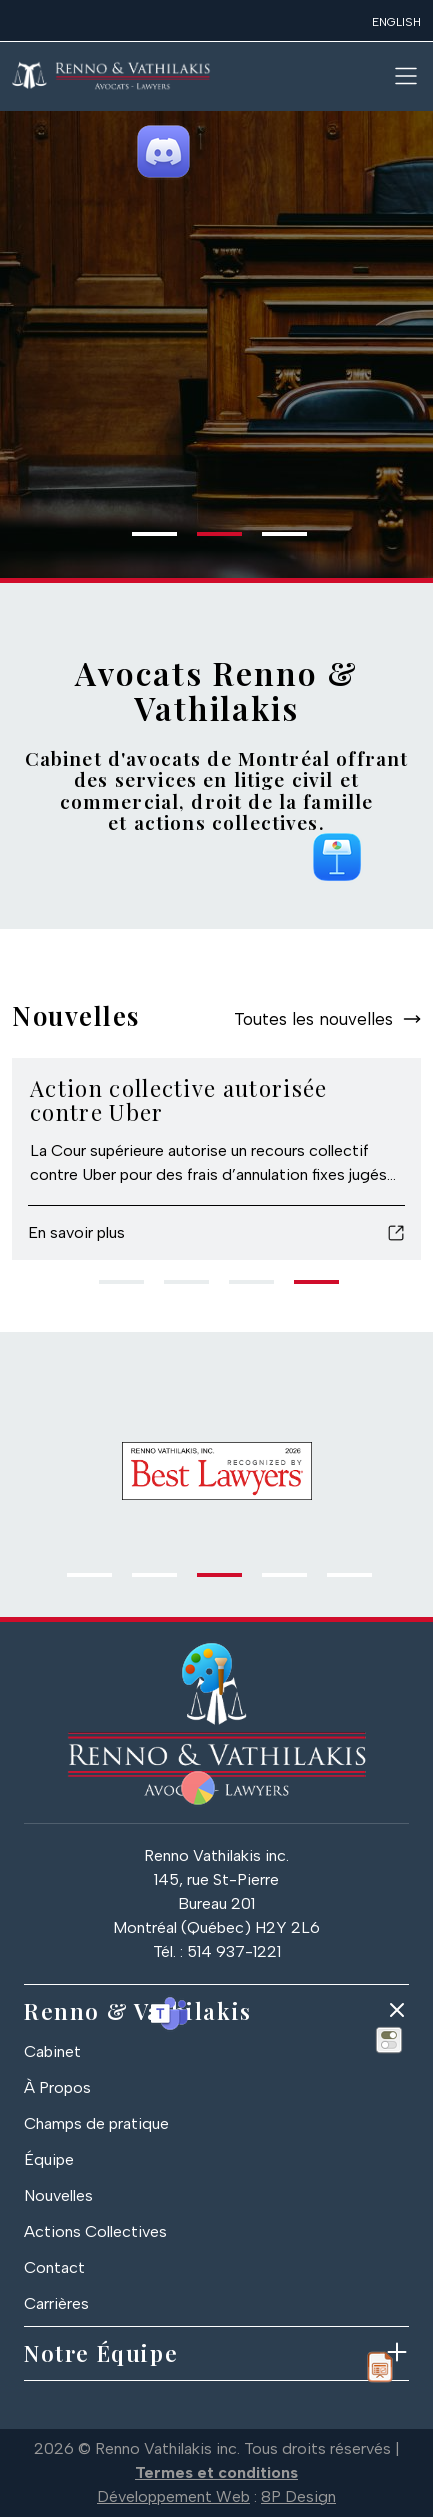  I want to click on open the paint application, so click(207, 1668).